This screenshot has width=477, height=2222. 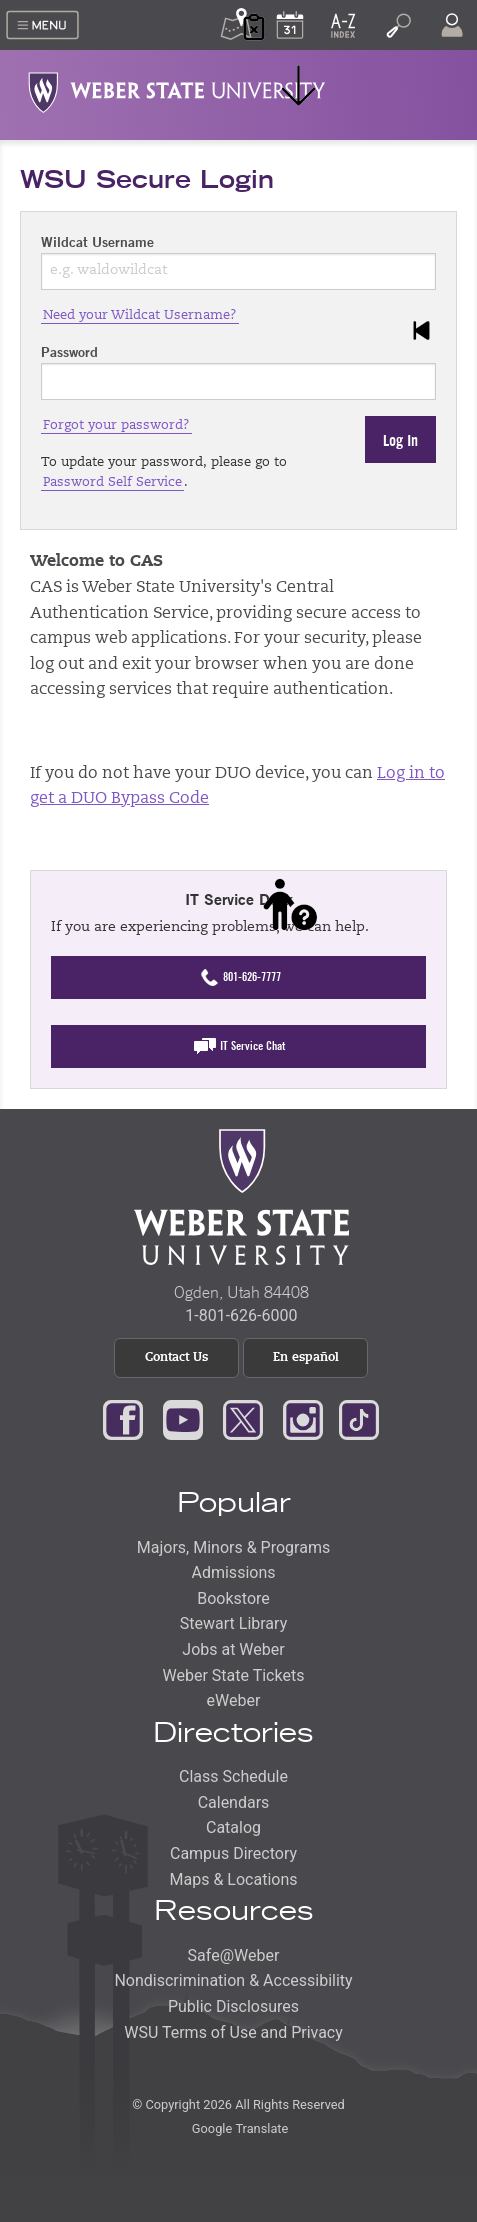 I want to click on access help or support about user accounts, so click(x=288, y=904).